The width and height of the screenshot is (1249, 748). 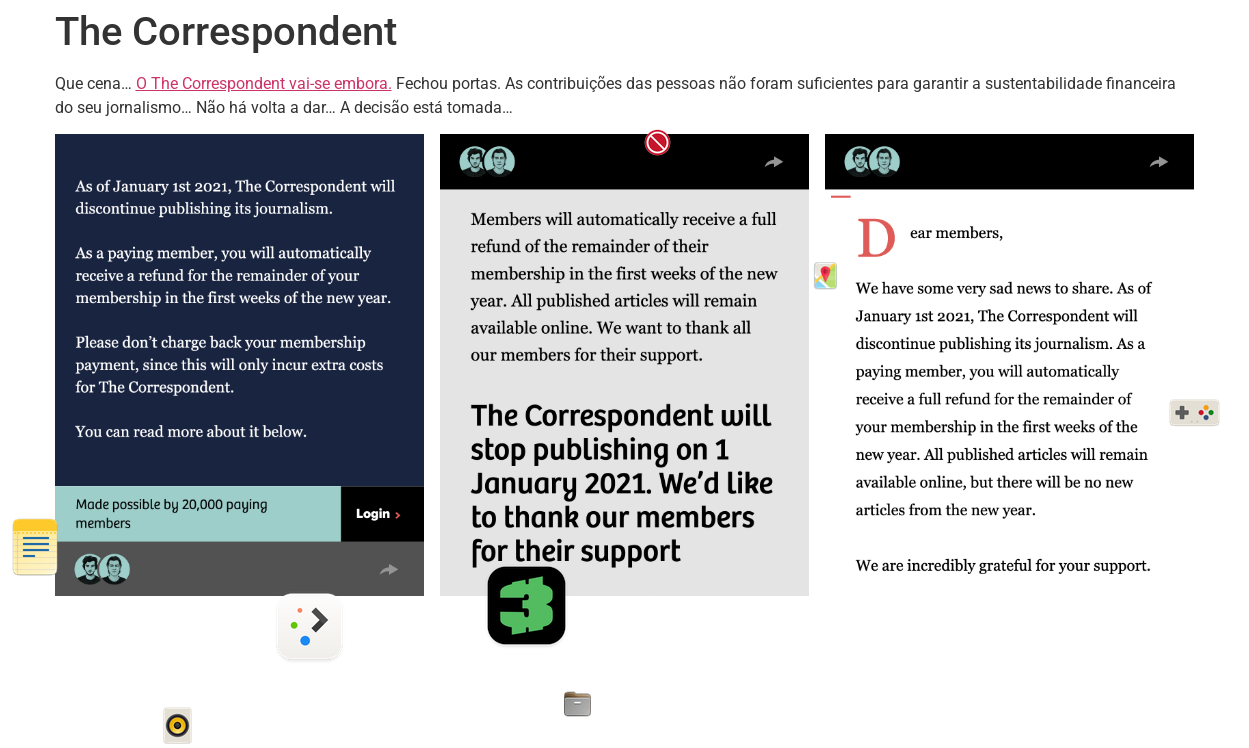 I want to click on open Rhythmbox music player, so click(x=177, y=725).